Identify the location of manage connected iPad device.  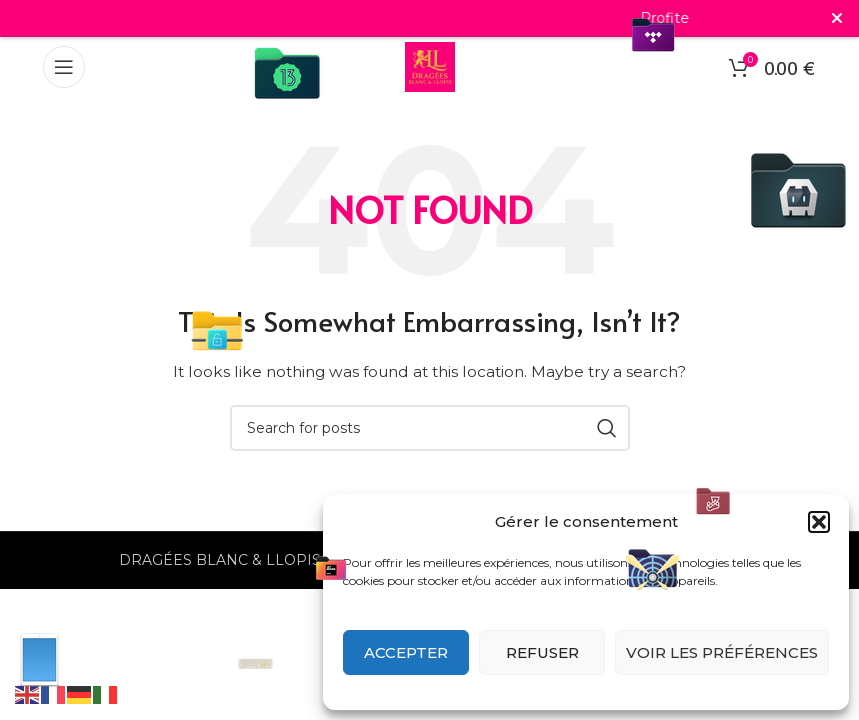
(39, 659).